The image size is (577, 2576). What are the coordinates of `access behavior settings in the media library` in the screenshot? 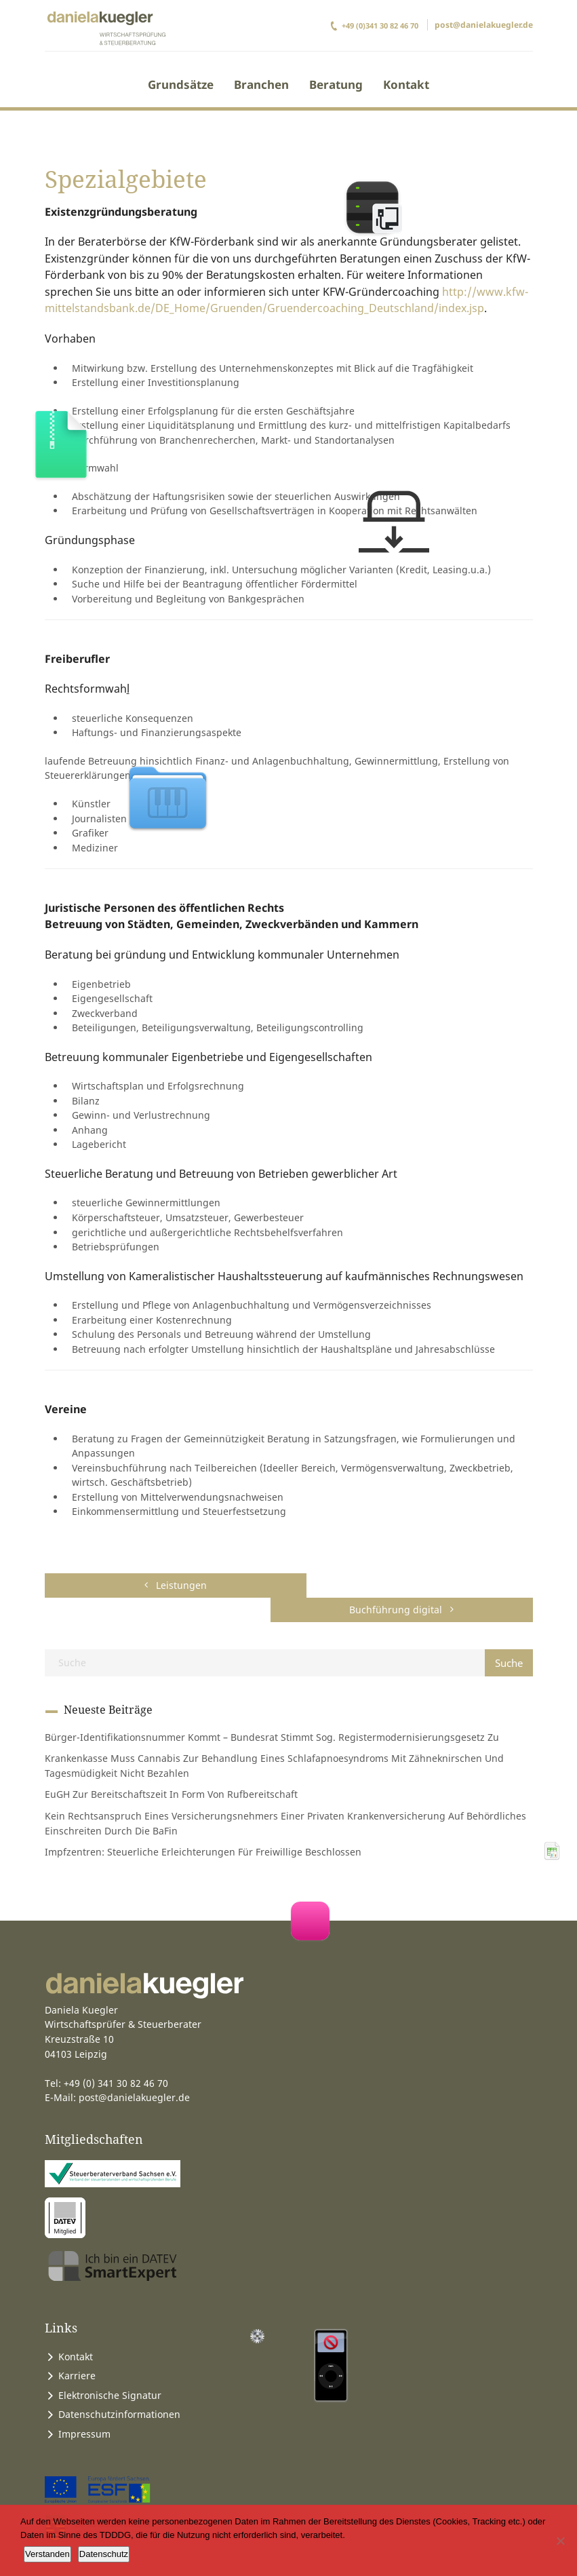 It's located at (257, 2336).